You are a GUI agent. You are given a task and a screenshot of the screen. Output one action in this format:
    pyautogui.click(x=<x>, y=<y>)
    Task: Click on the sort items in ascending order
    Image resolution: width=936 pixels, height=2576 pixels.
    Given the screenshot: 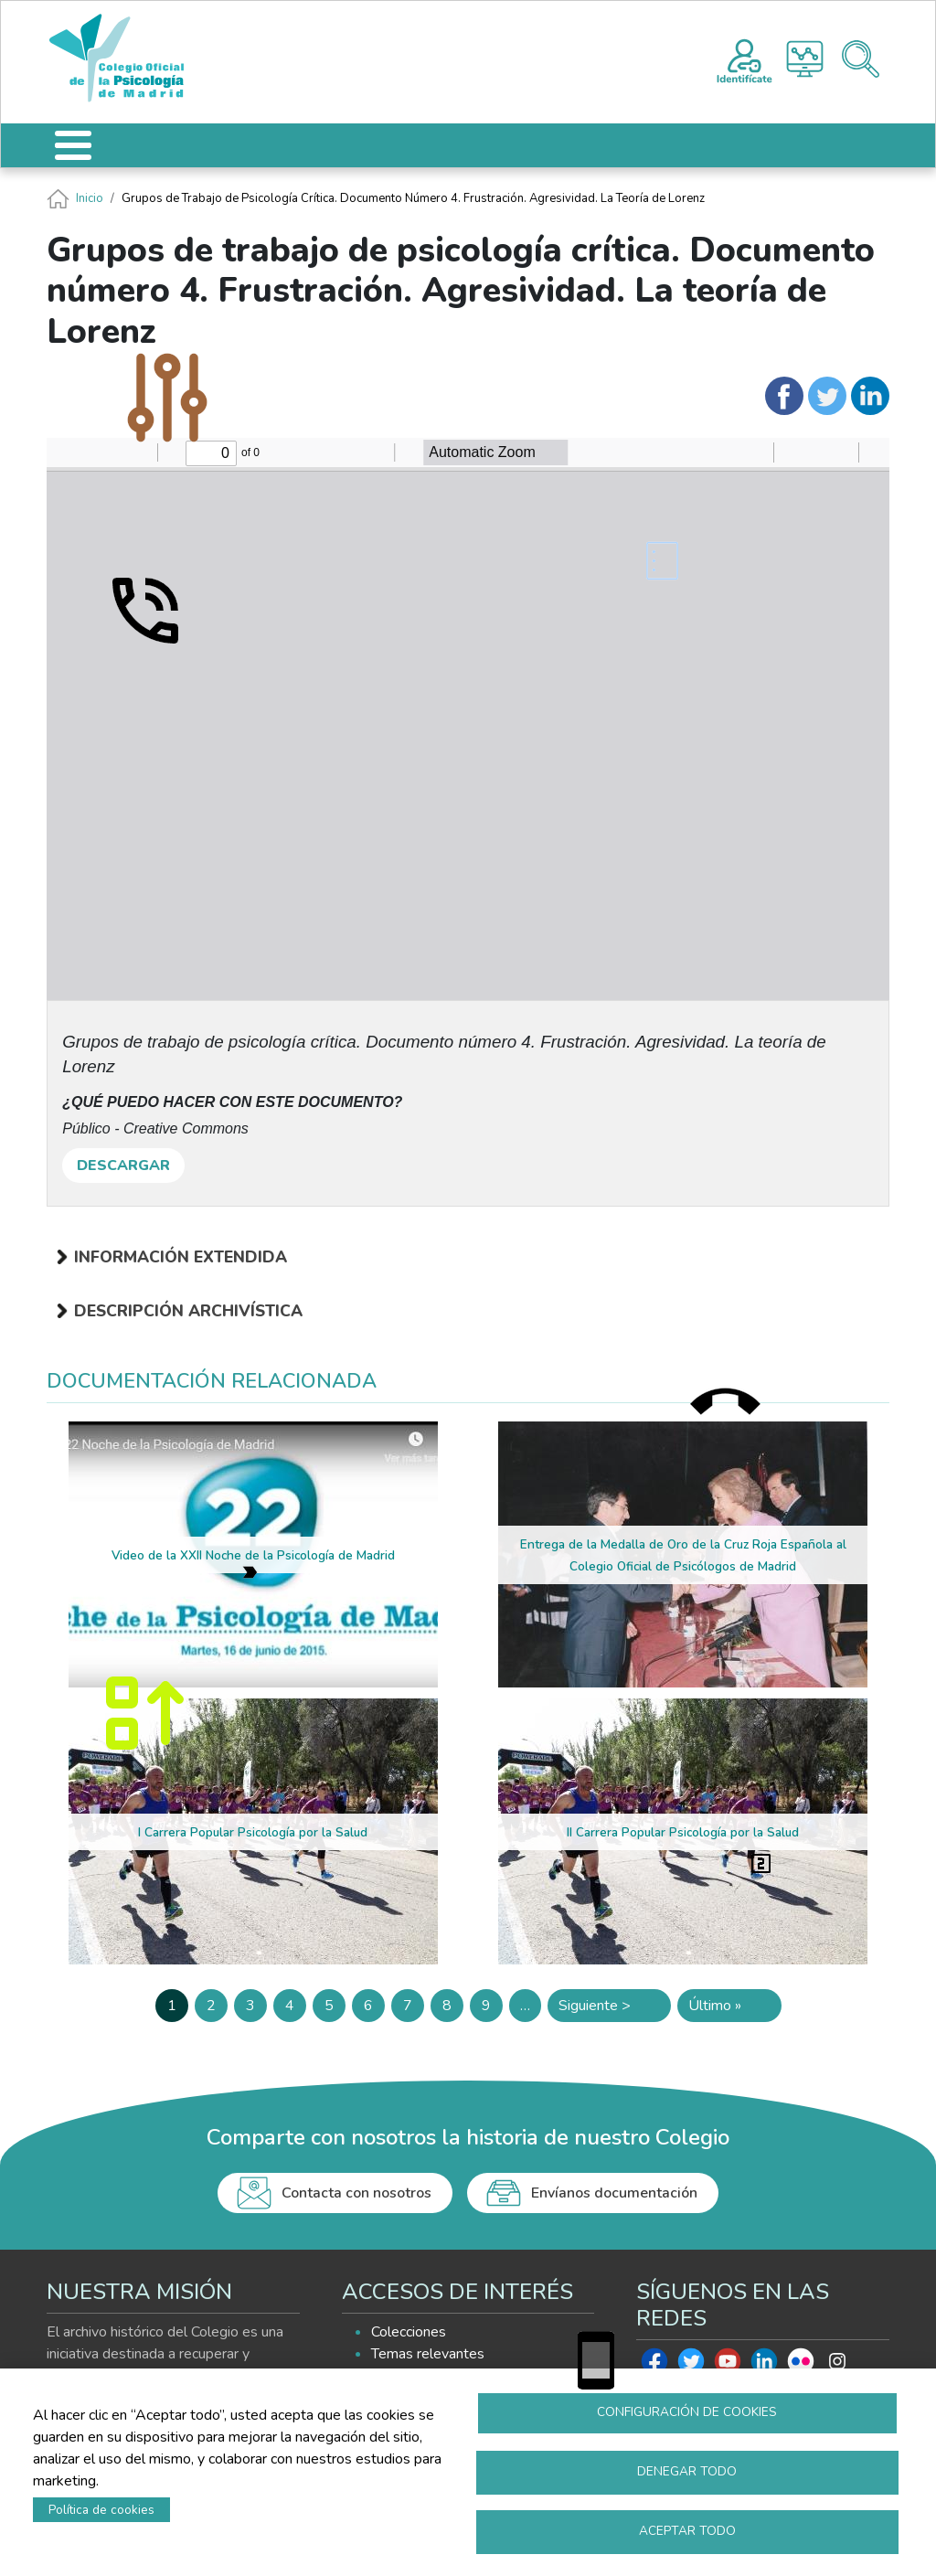 What is the action you would take?
    pyautogui.click(x=143, y=1713)
    